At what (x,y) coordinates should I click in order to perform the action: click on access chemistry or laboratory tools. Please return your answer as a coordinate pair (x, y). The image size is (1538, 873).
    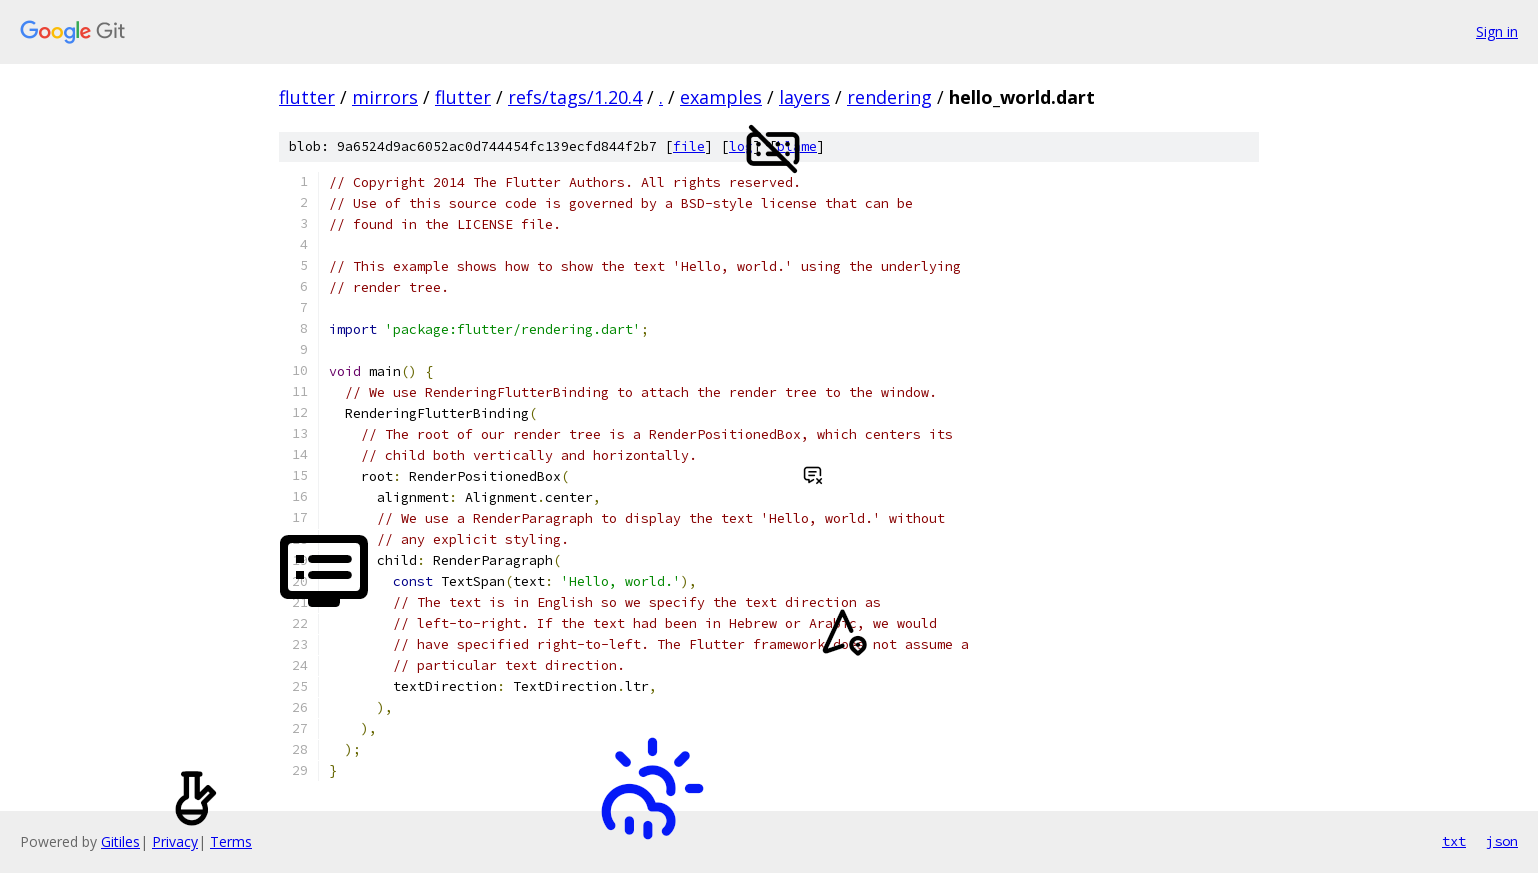
    Looking at the image, I should click on (194, 798).